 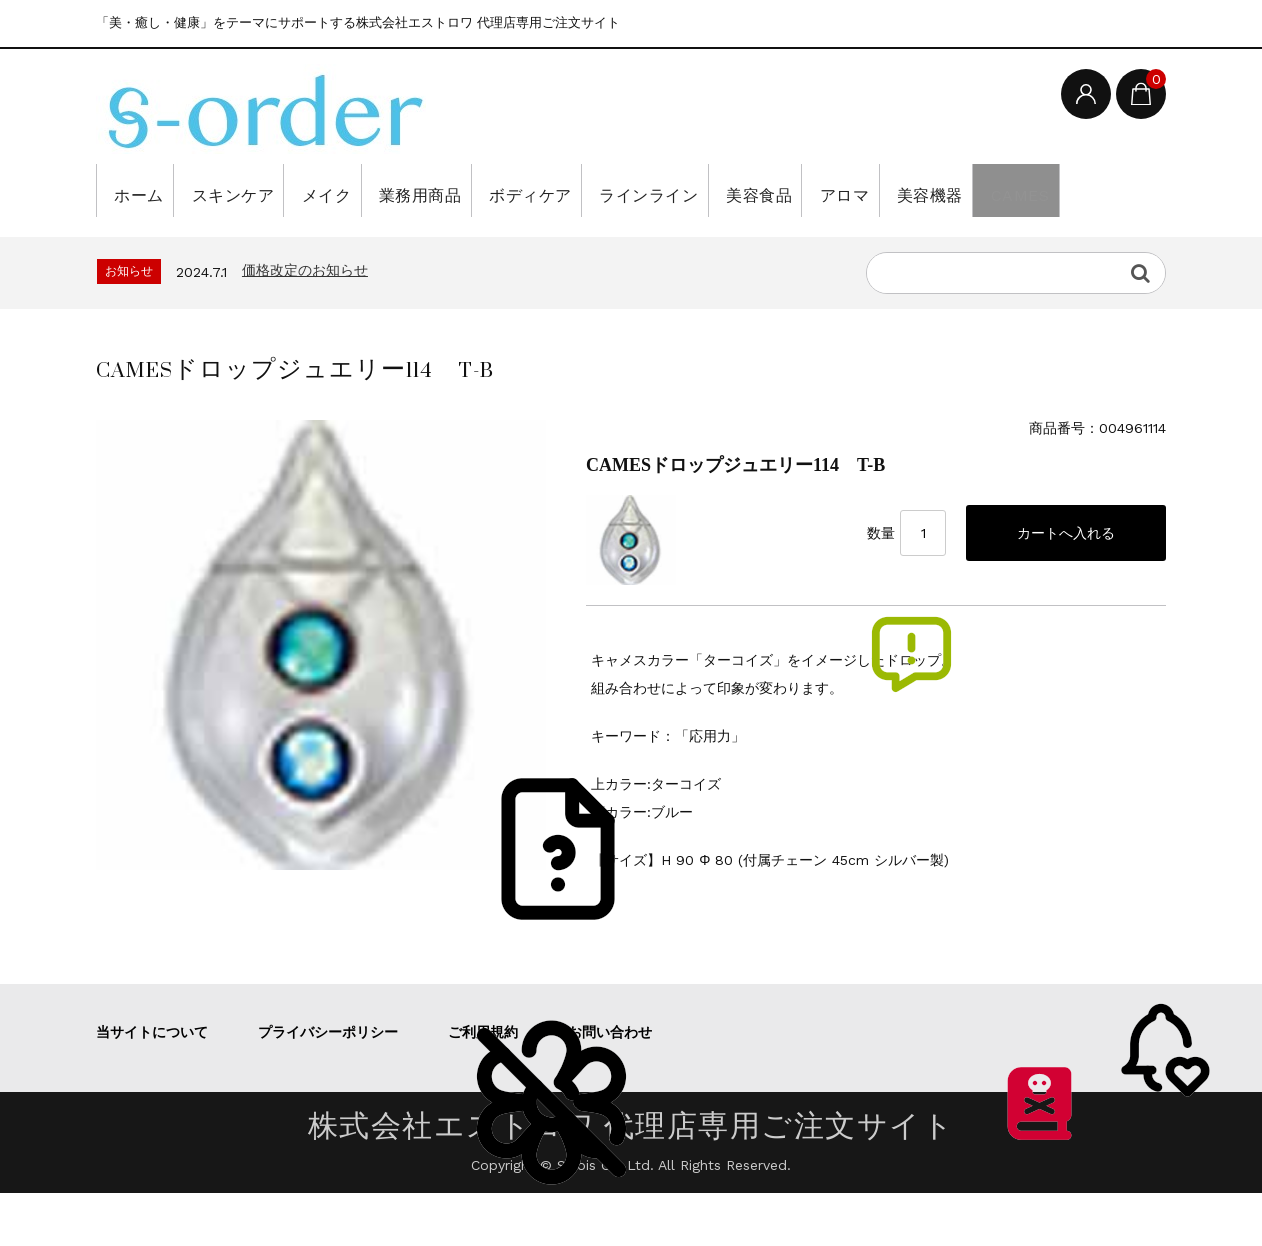 I want to click on notifications from favorites or loved ones, so click(x=1161, y=1048).